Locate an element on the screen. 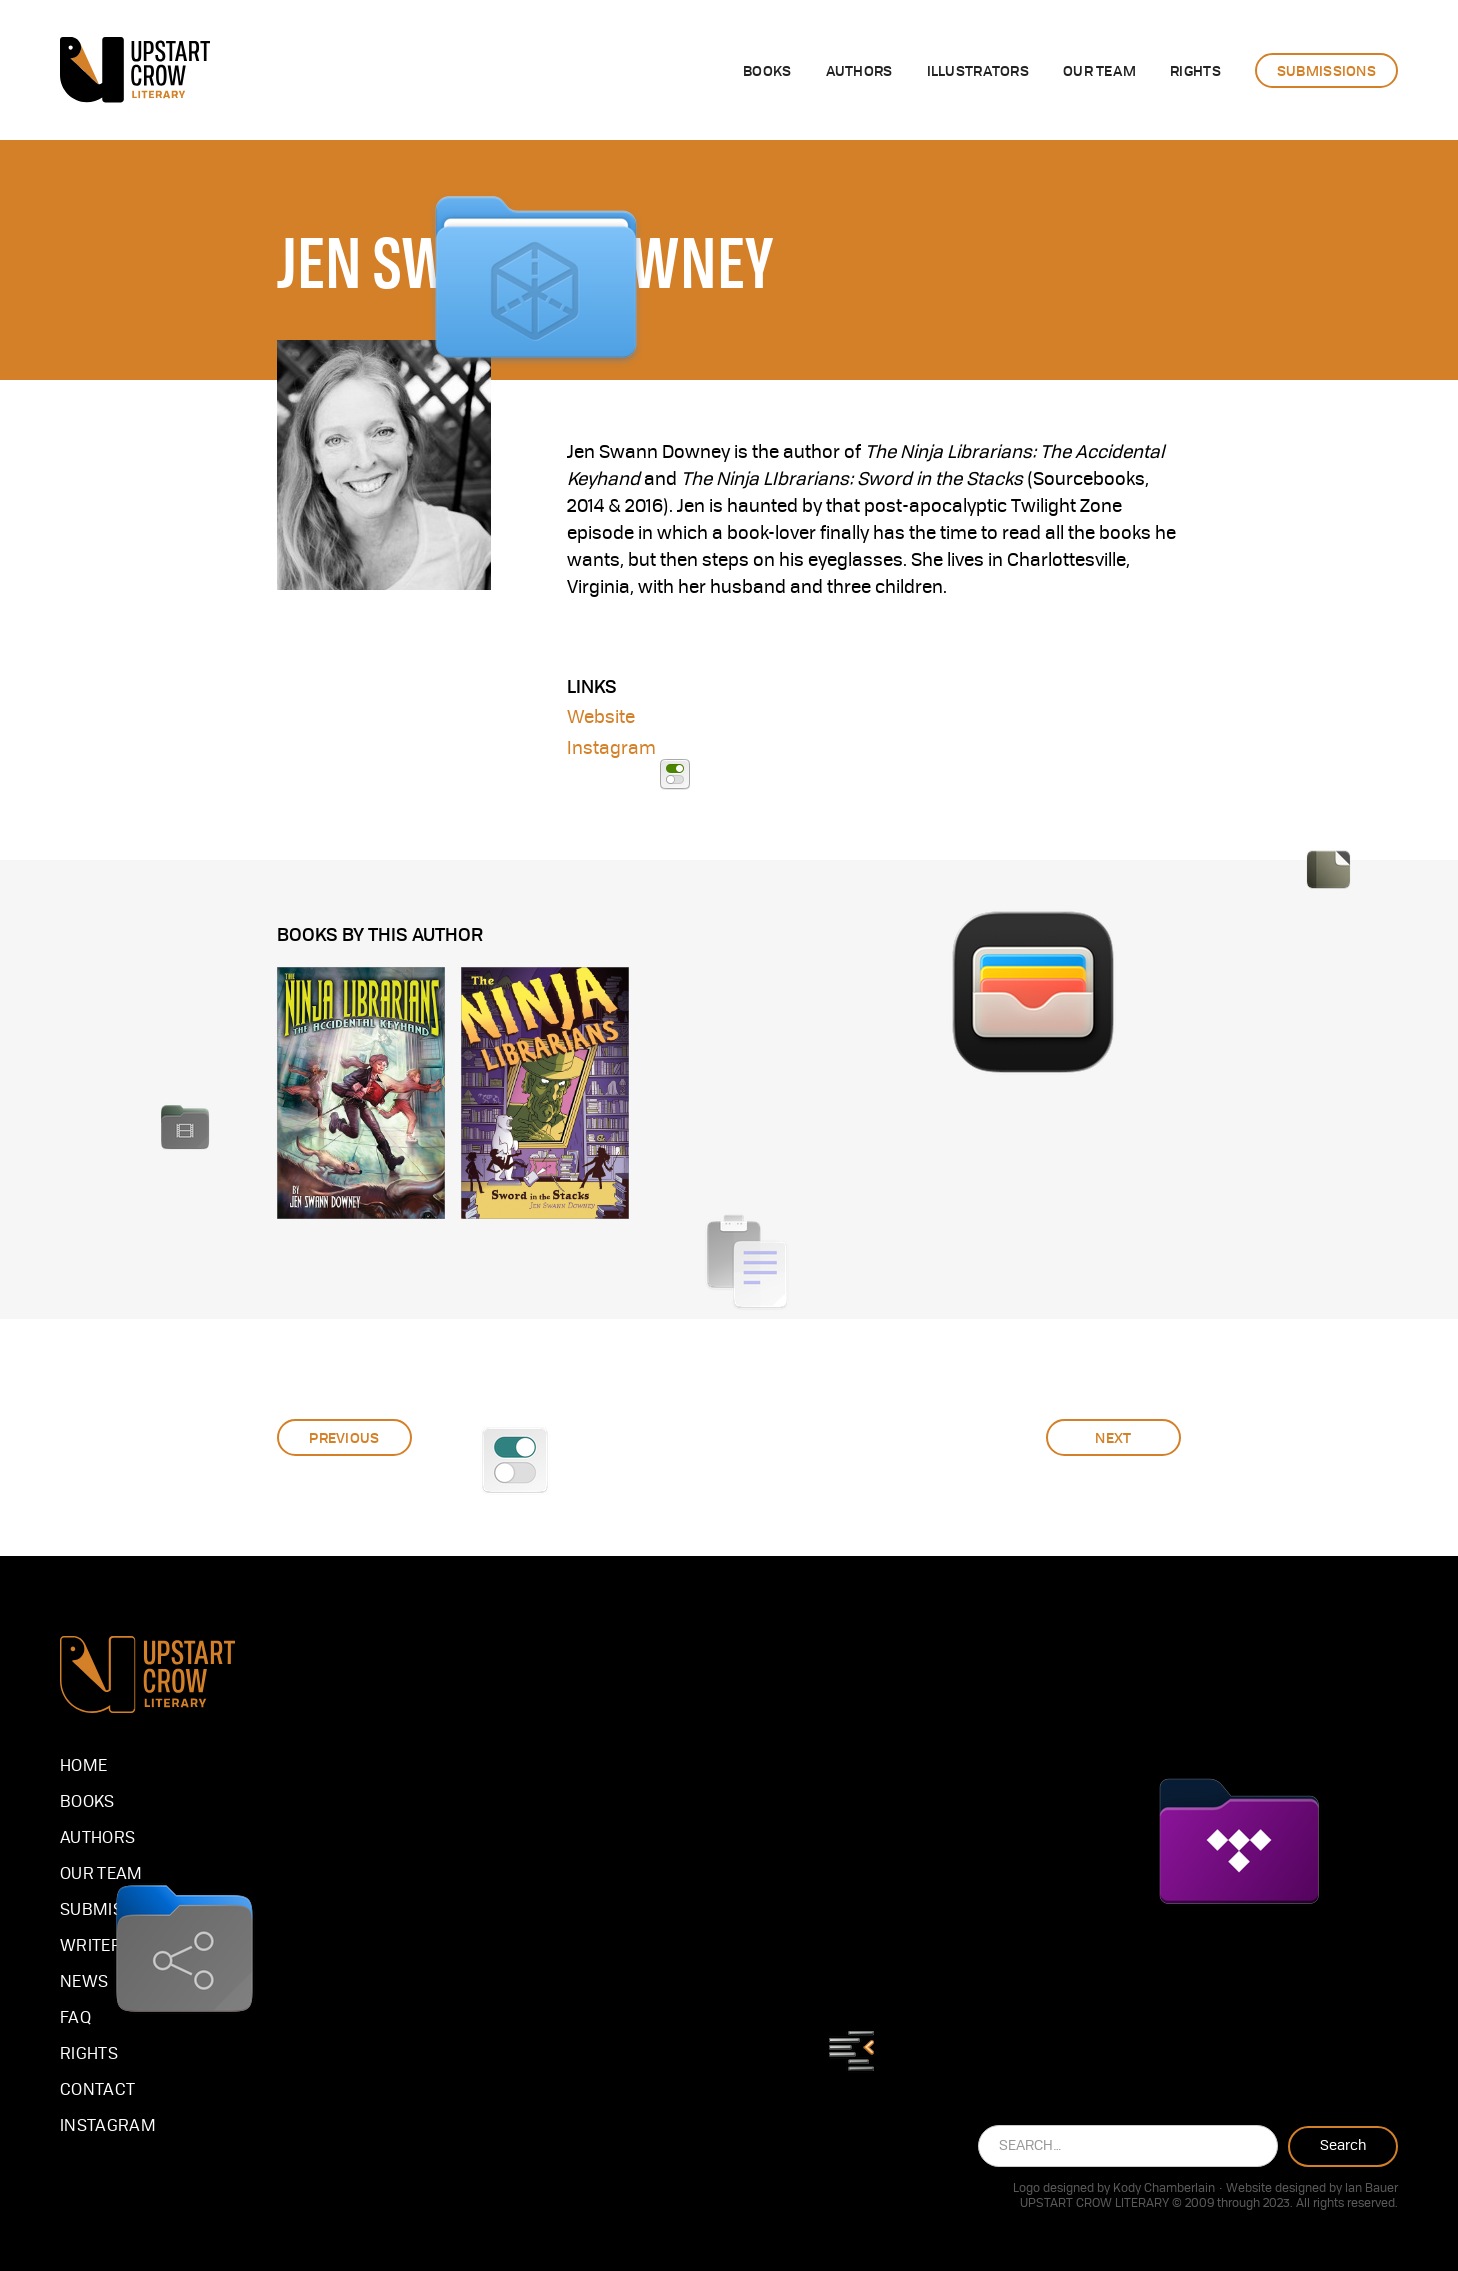  open folder containing tidal music files is located at coordinates (1238, 1845).